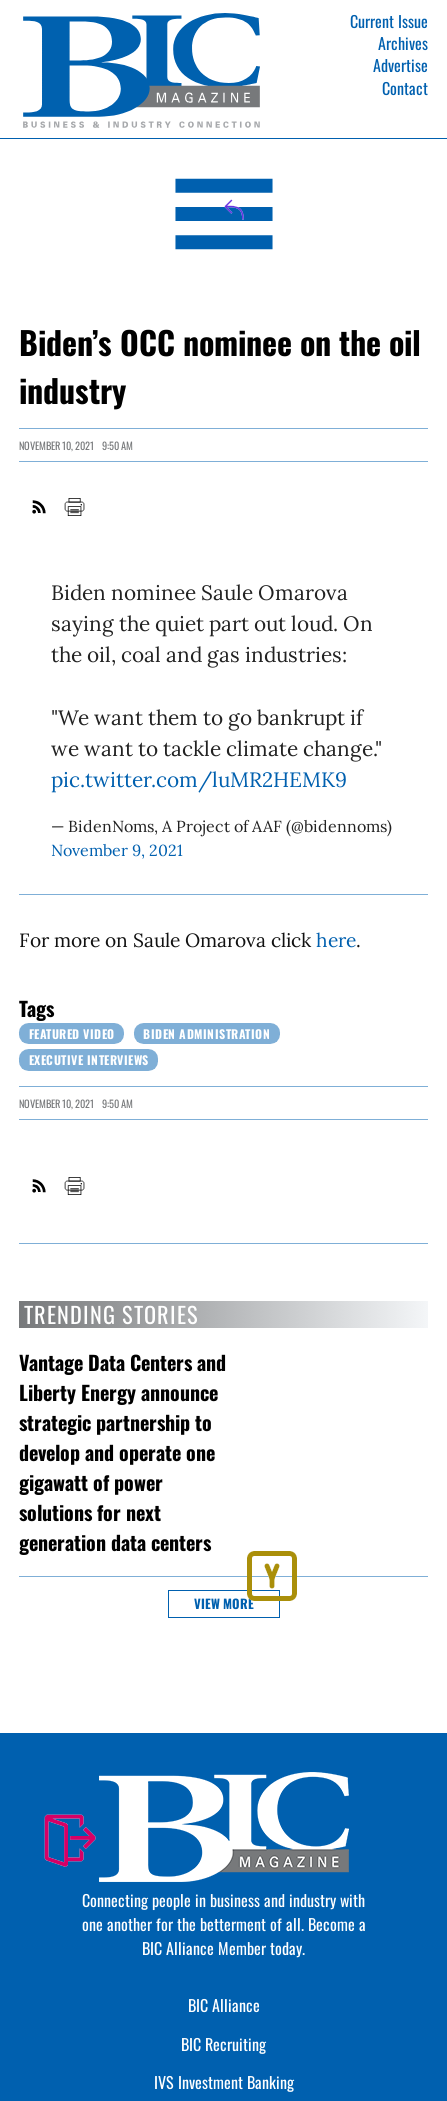  Describe the element at coordinates (272, 1576) in the screenshot. I see `indicates a keyboard key or shortcut for the letter Y` at that location.